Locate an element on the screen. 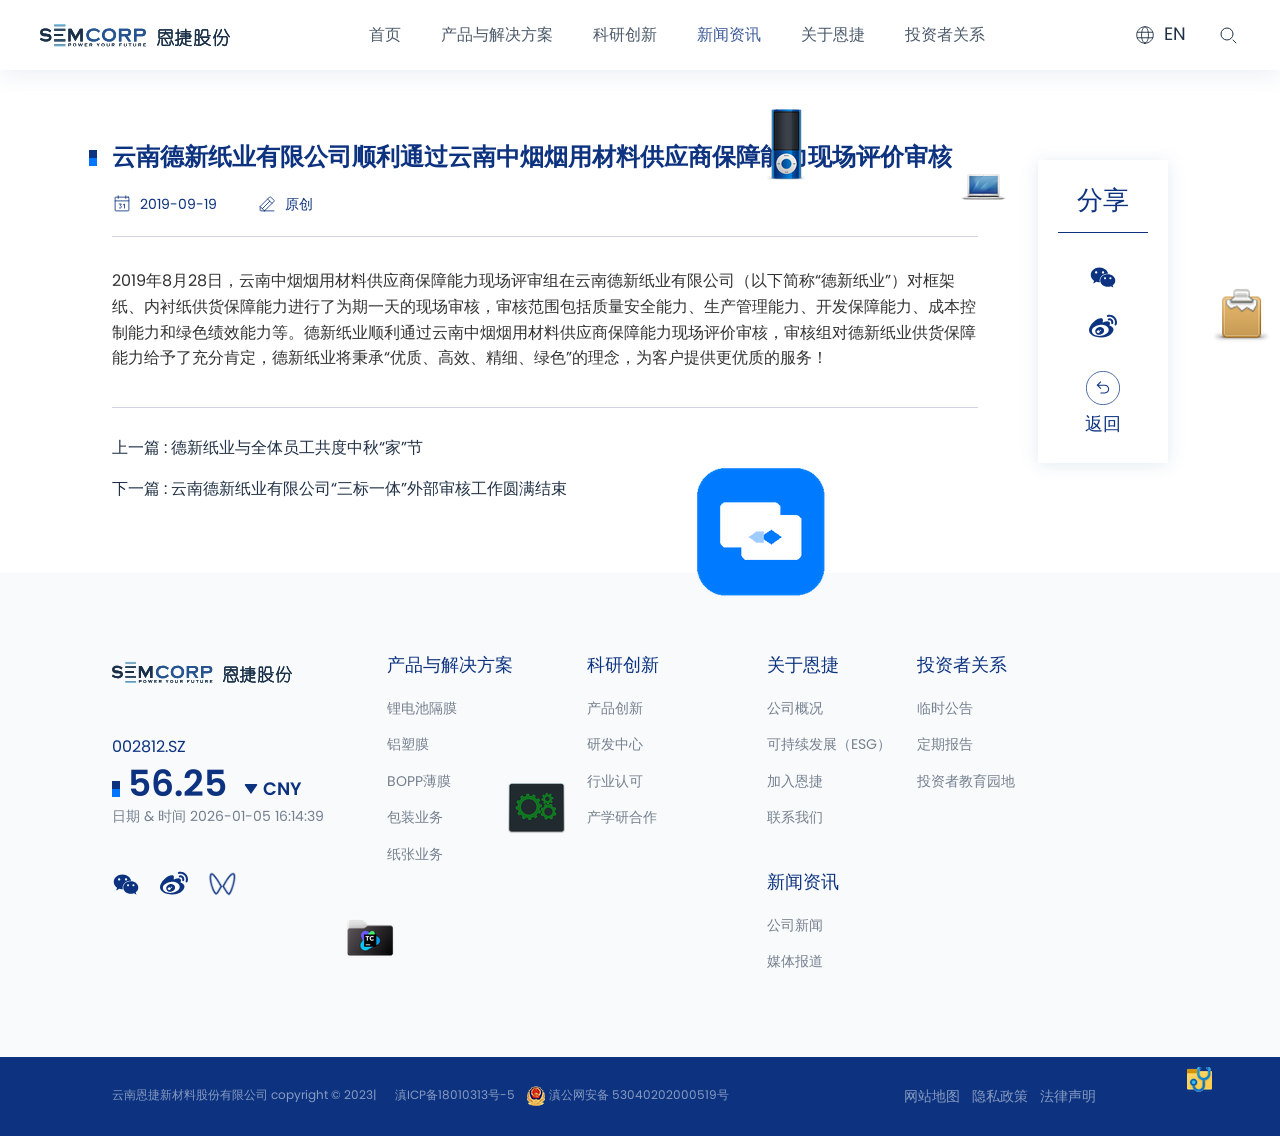 This screenshot has width=1280, height=1136. access system recovery tools and files is located at coordinates (1199, 1079).